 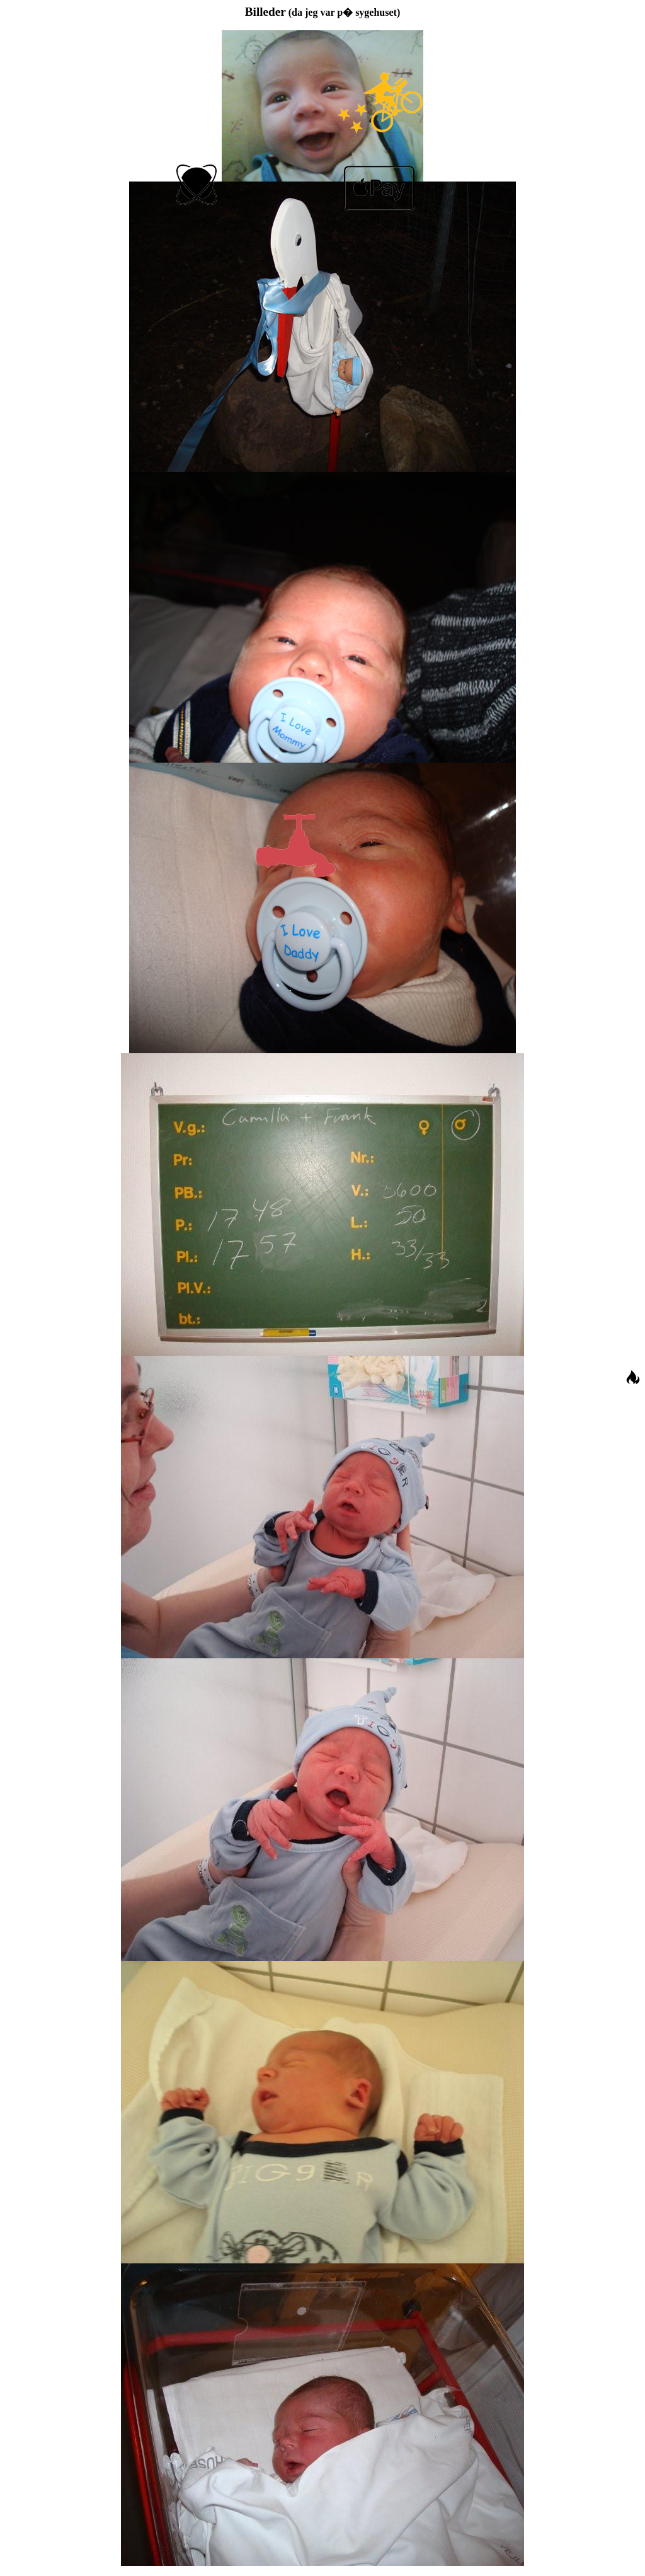 I want to click on fireship brand logo, so click(x=633, y=1377).